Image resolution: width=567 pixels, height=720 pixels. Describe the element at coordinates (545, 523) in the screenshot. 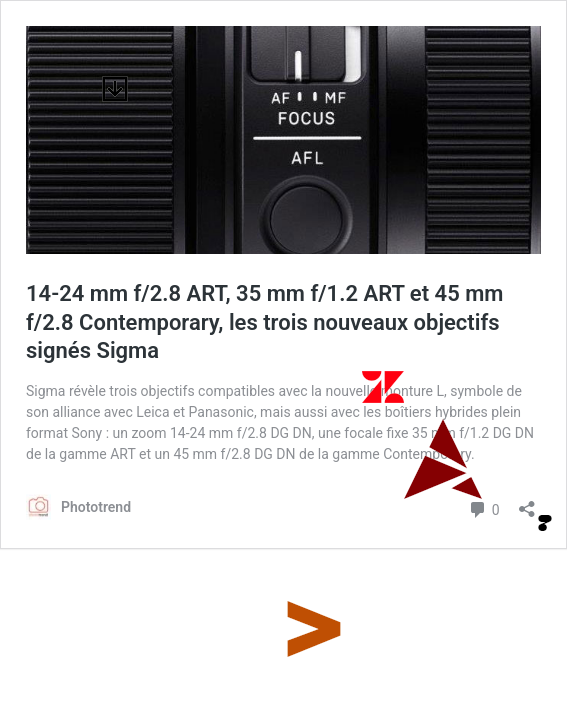

I see `open HTTPie API client` at that location.